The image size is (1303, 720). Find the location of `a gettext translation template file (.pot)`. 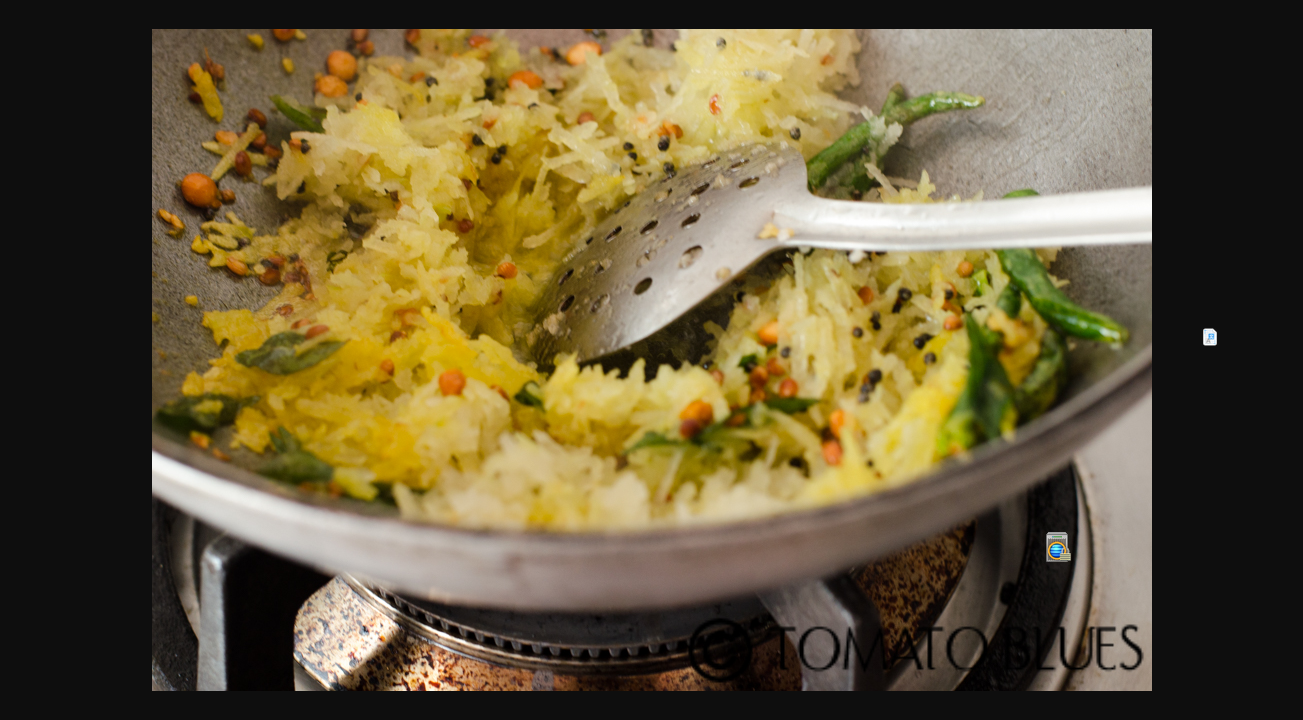

a gettext translation template file (.pot) is located at coordinates (1210, 337).